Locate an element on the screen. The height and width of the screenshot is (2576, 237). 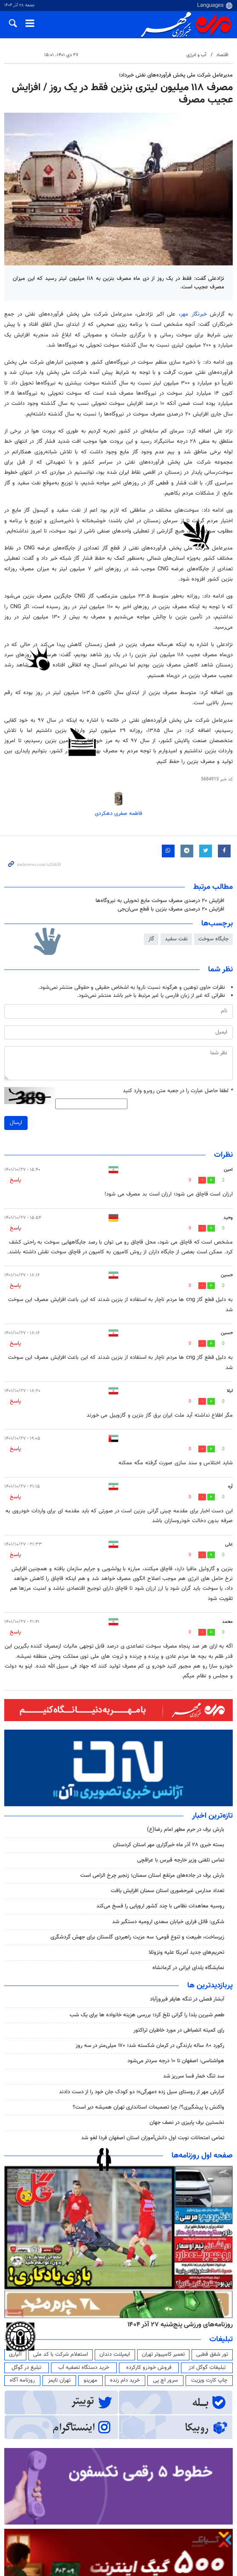
access boxing or fighting game mode is located at coordinates (82, 742).